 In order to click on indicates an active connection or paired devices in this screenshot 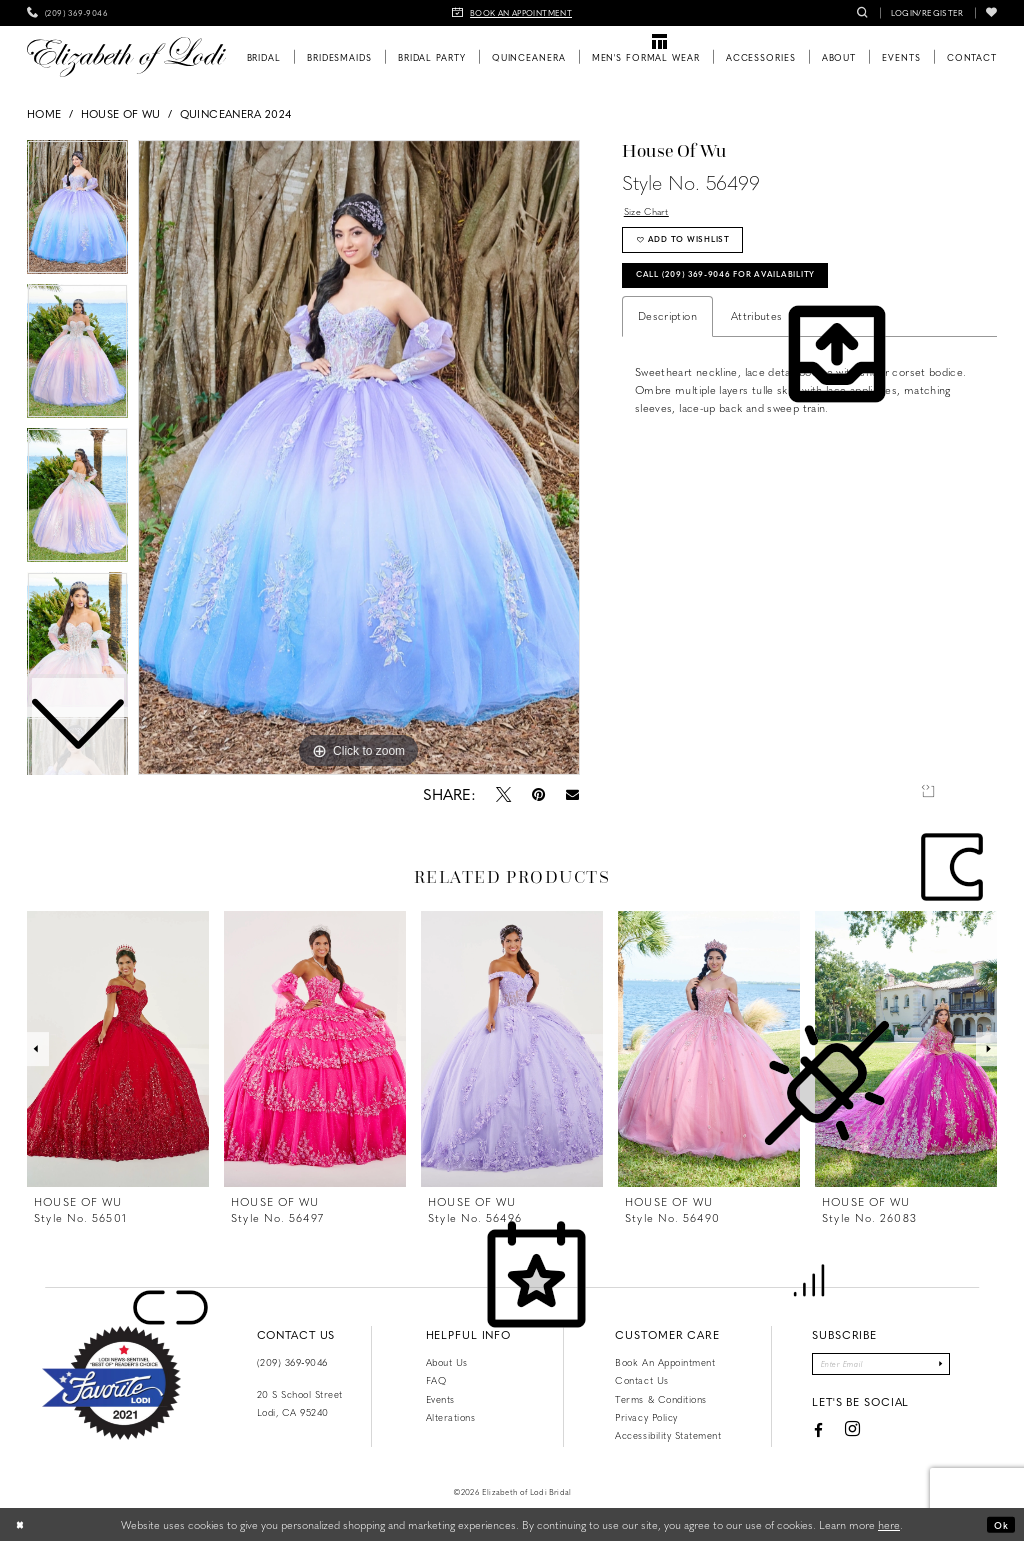, I will do `click(827, 1083)`.